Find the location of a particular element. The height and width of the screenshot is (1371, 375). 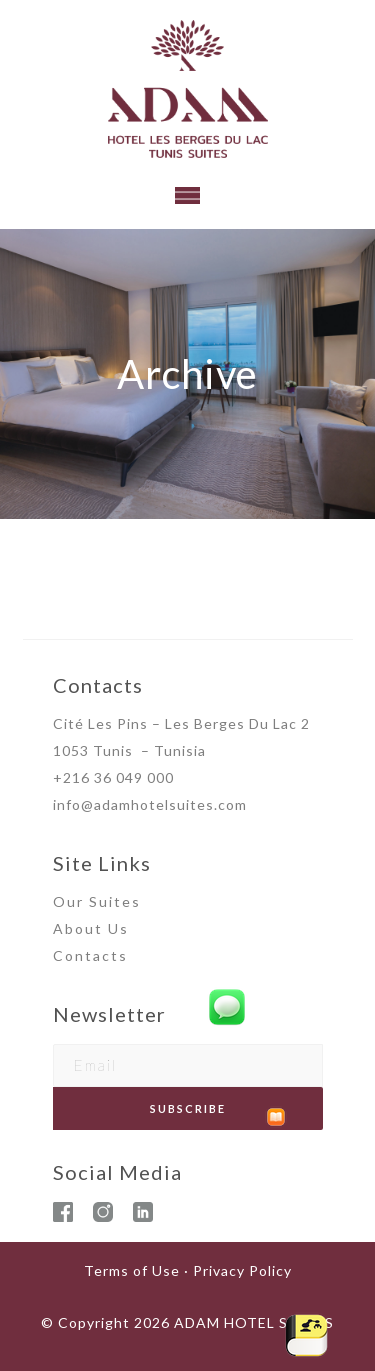

open the manuals app is located at coordinates (306, 1335).